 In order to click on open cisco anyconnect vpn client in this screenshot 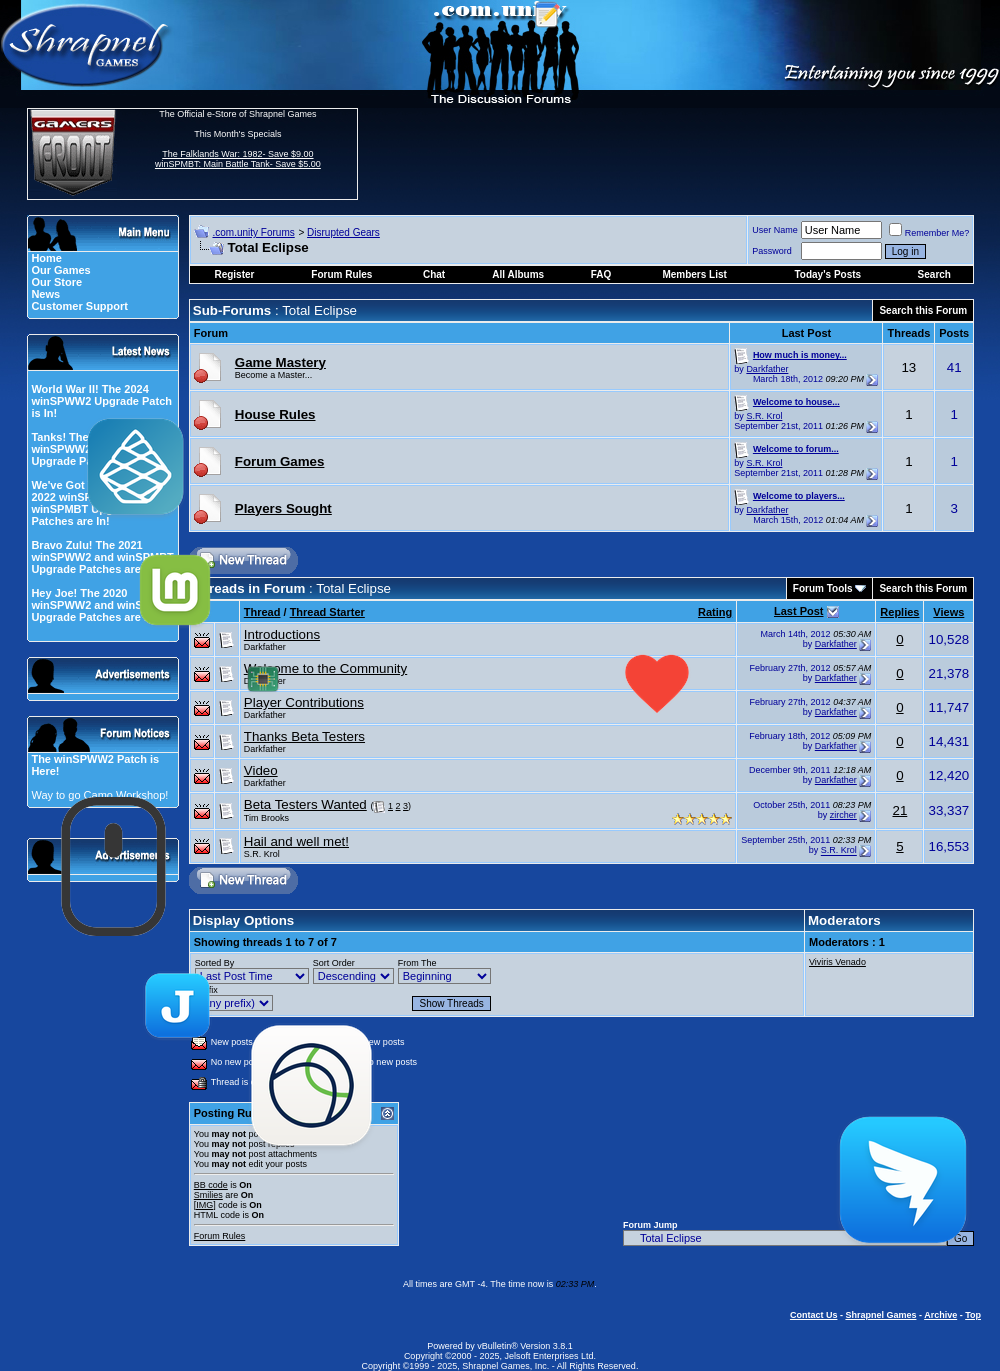, I will do `click(311, 1085)`.